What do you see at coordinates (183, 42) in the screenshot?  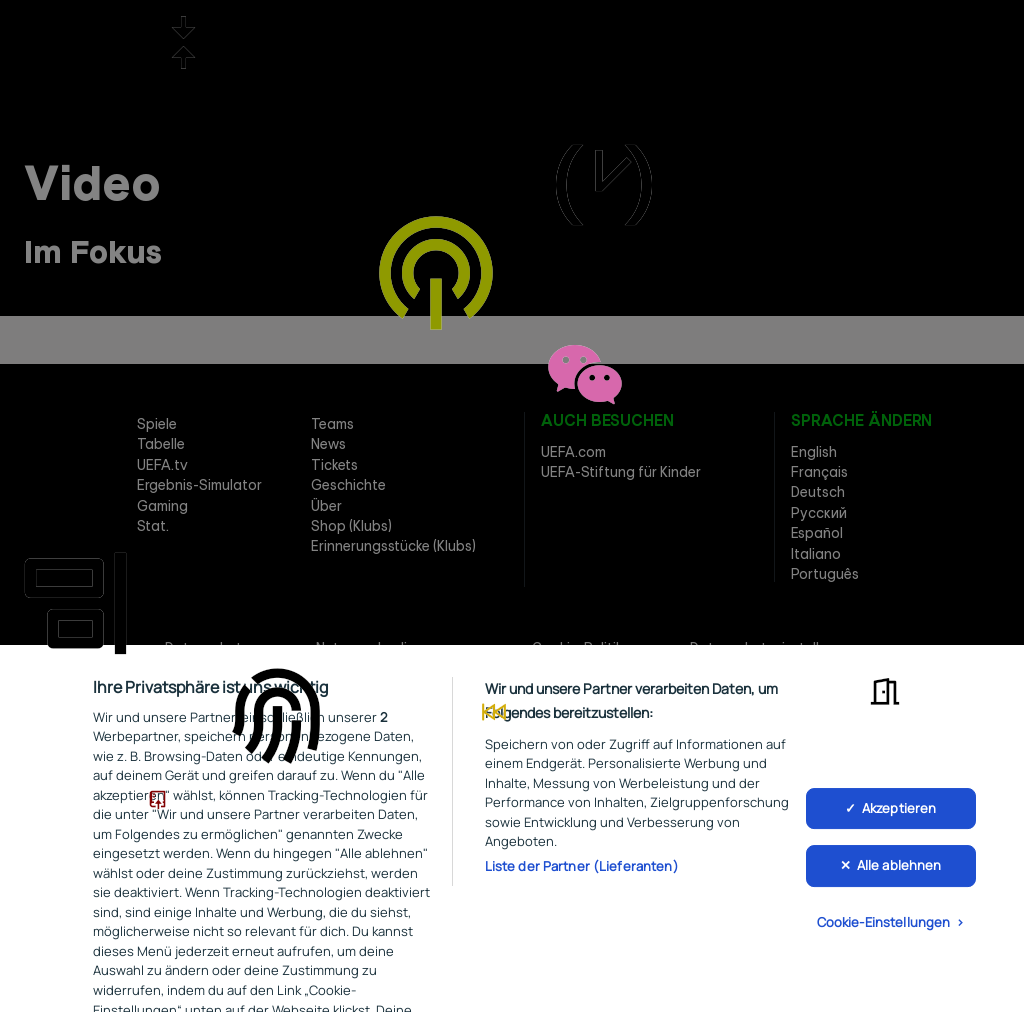 I see `collapse content vertically` at bounding box center [183, 42].